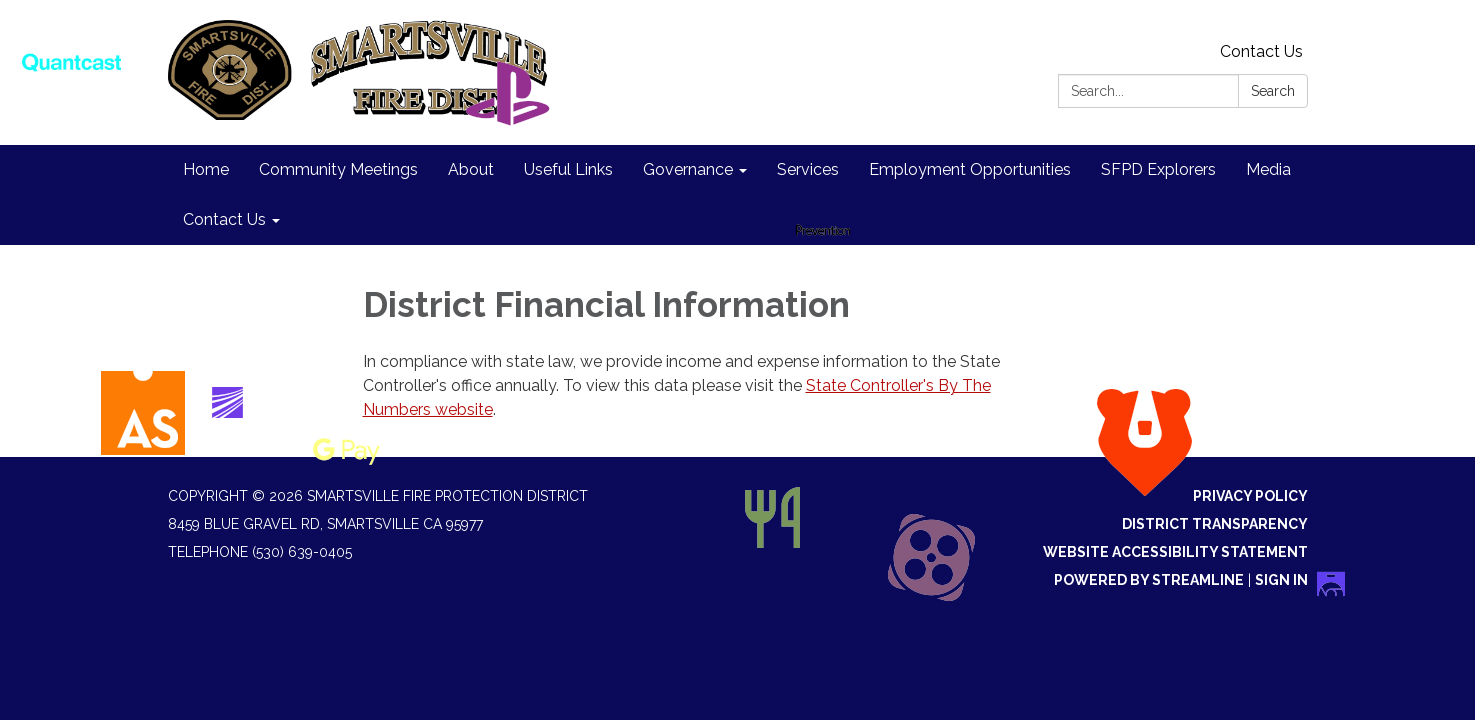  What do you see at coordinates (772, 517) in the screenshot?
I see `find nearby restaurants` at bounding box center [772, 517].